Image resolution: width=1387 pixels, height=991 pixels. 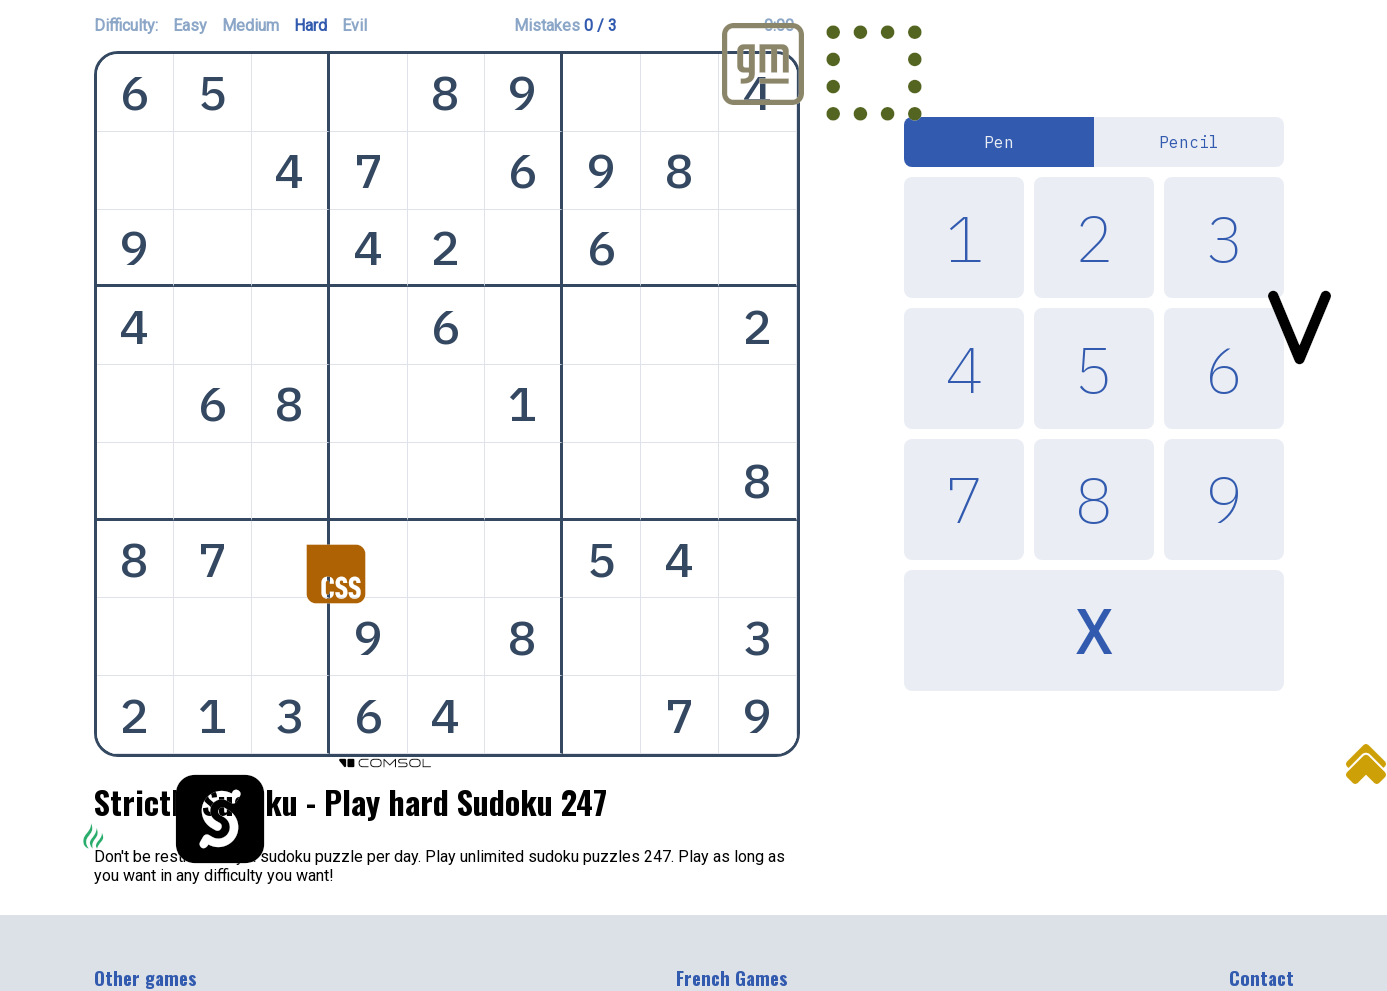 I want to click on CSS programming language logo, so click(x=336, y=574).